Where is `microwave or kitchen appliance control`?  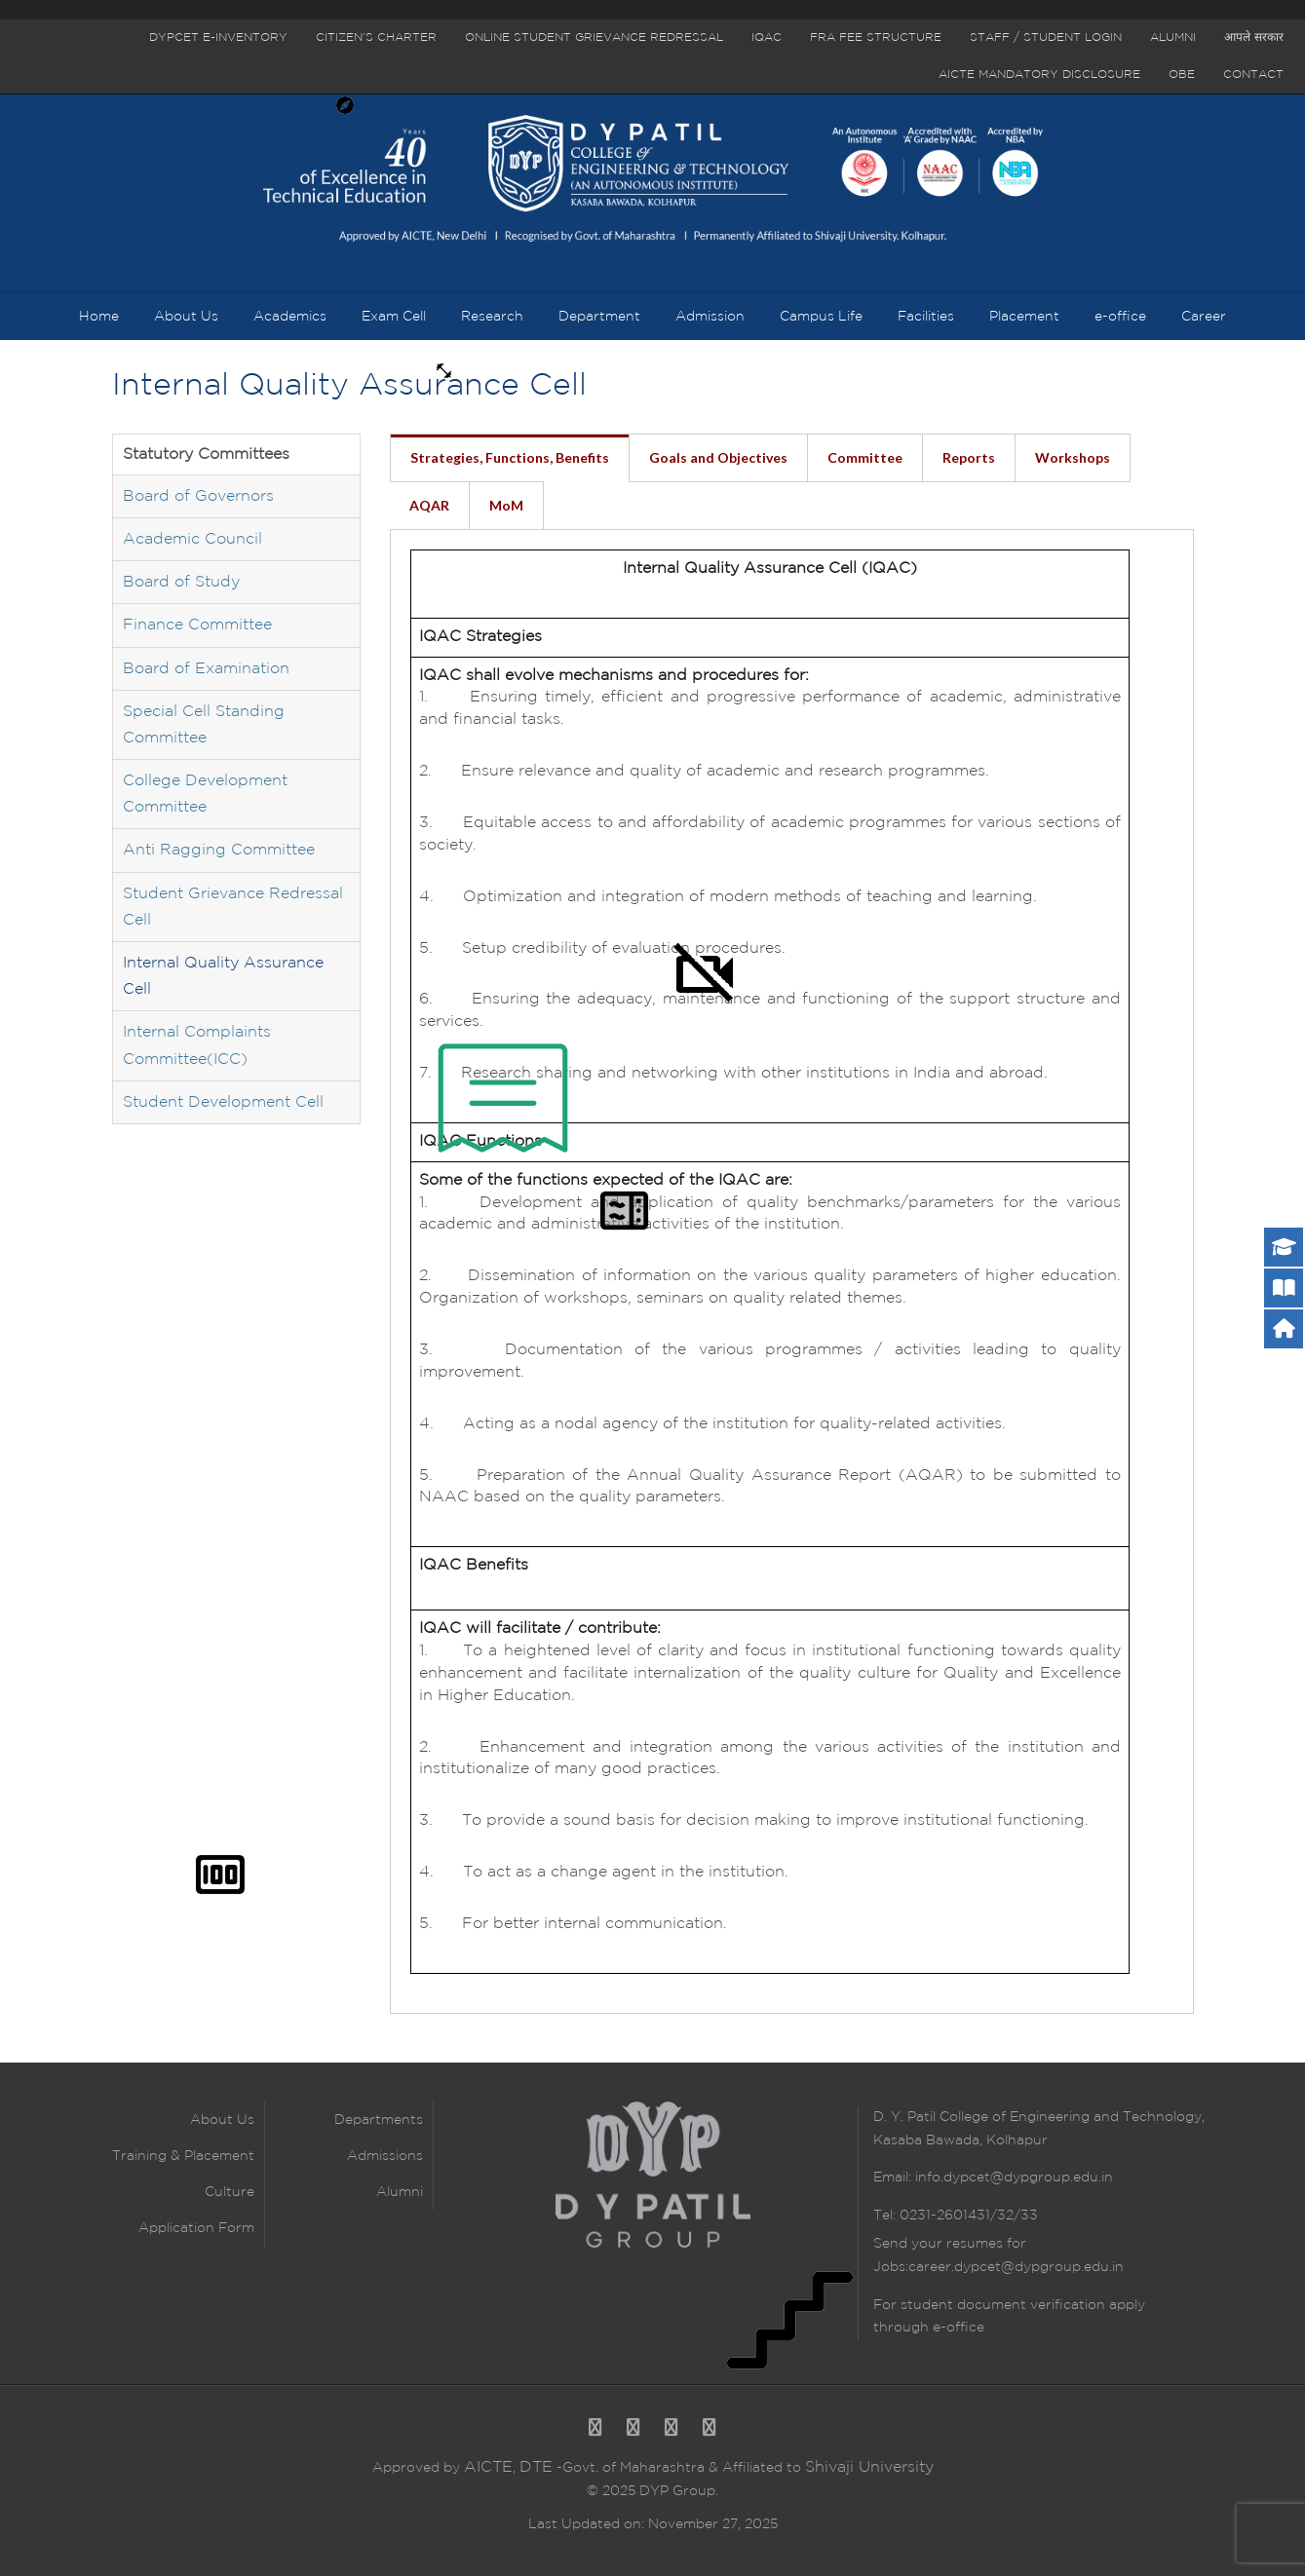 microwave or kitchen appliance control is located at coordinates (624, 1210).